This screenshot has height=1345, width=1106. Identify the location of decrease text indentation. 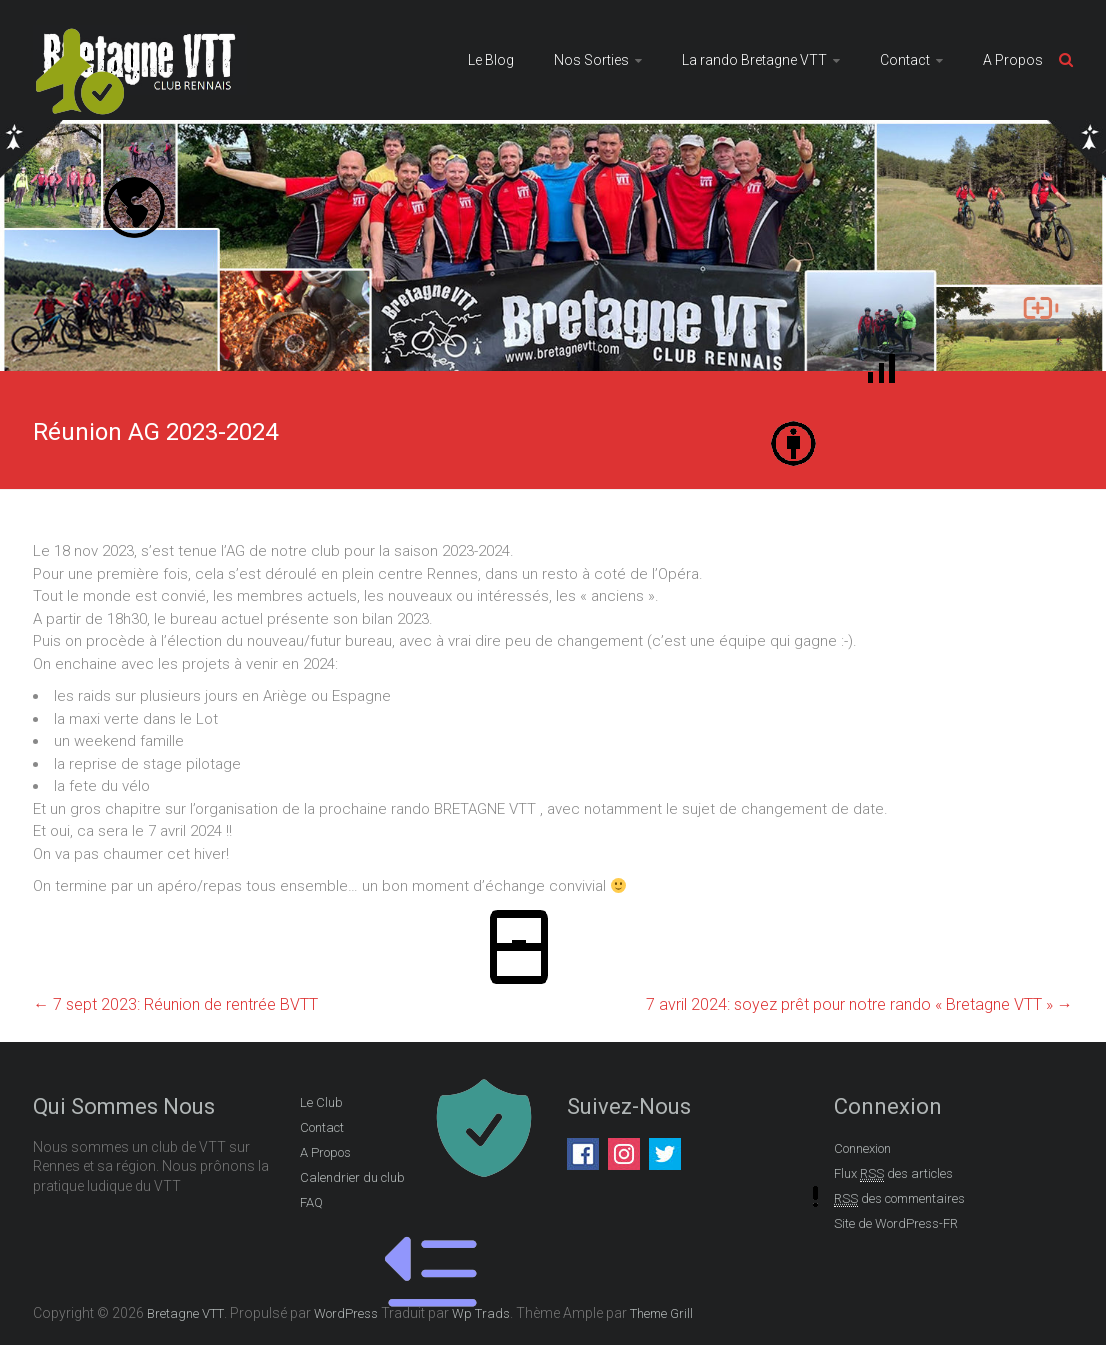
(432, 1273).